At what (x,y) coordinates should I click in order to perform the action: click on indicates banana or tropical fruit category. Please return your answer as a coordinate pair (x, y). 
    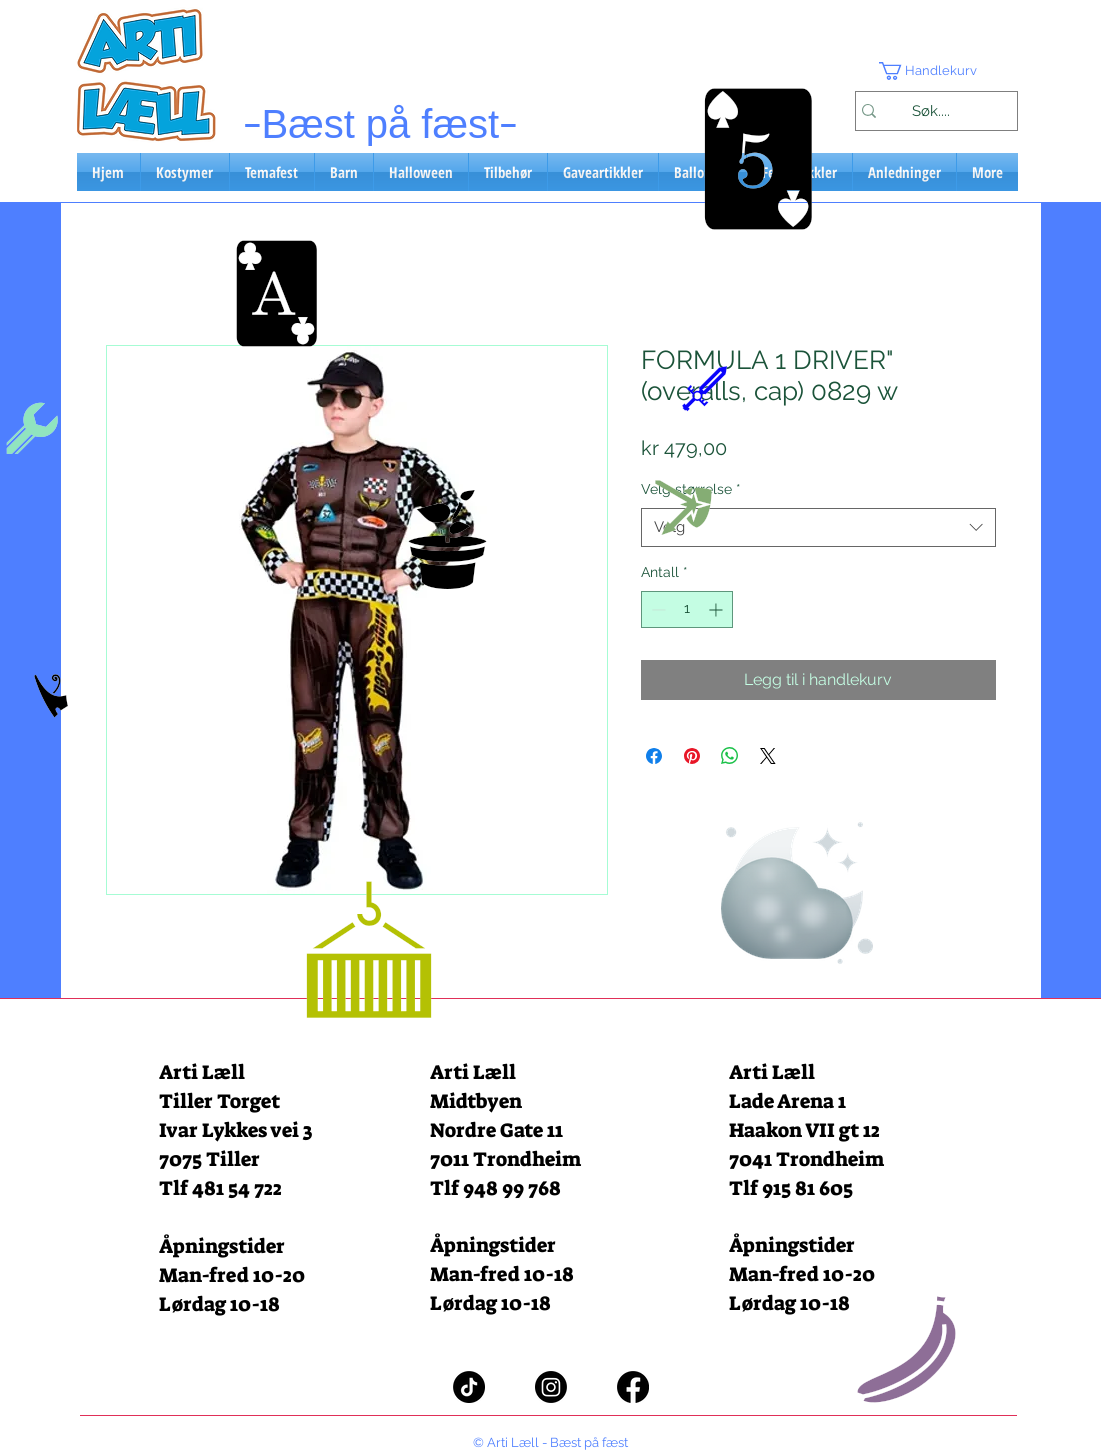
    Looking at the image, I should click on (906, 1348).